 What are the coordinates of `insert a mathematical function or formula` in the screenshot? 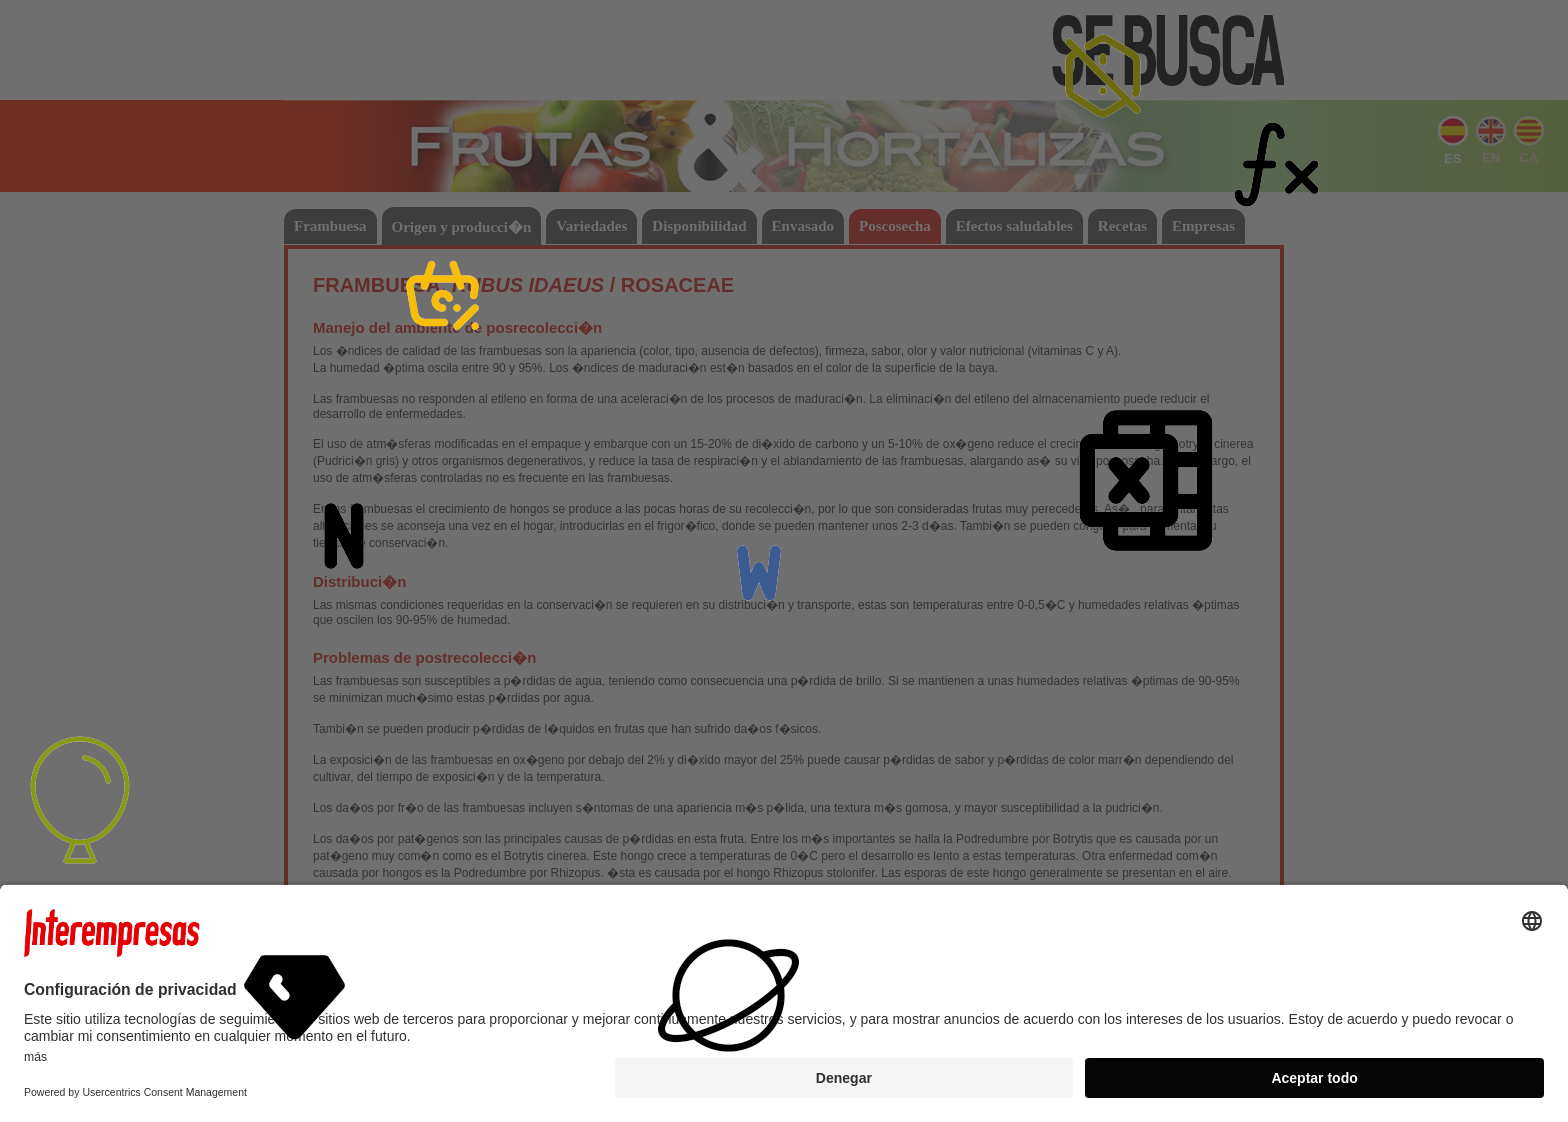 It's located at (1276, 164).